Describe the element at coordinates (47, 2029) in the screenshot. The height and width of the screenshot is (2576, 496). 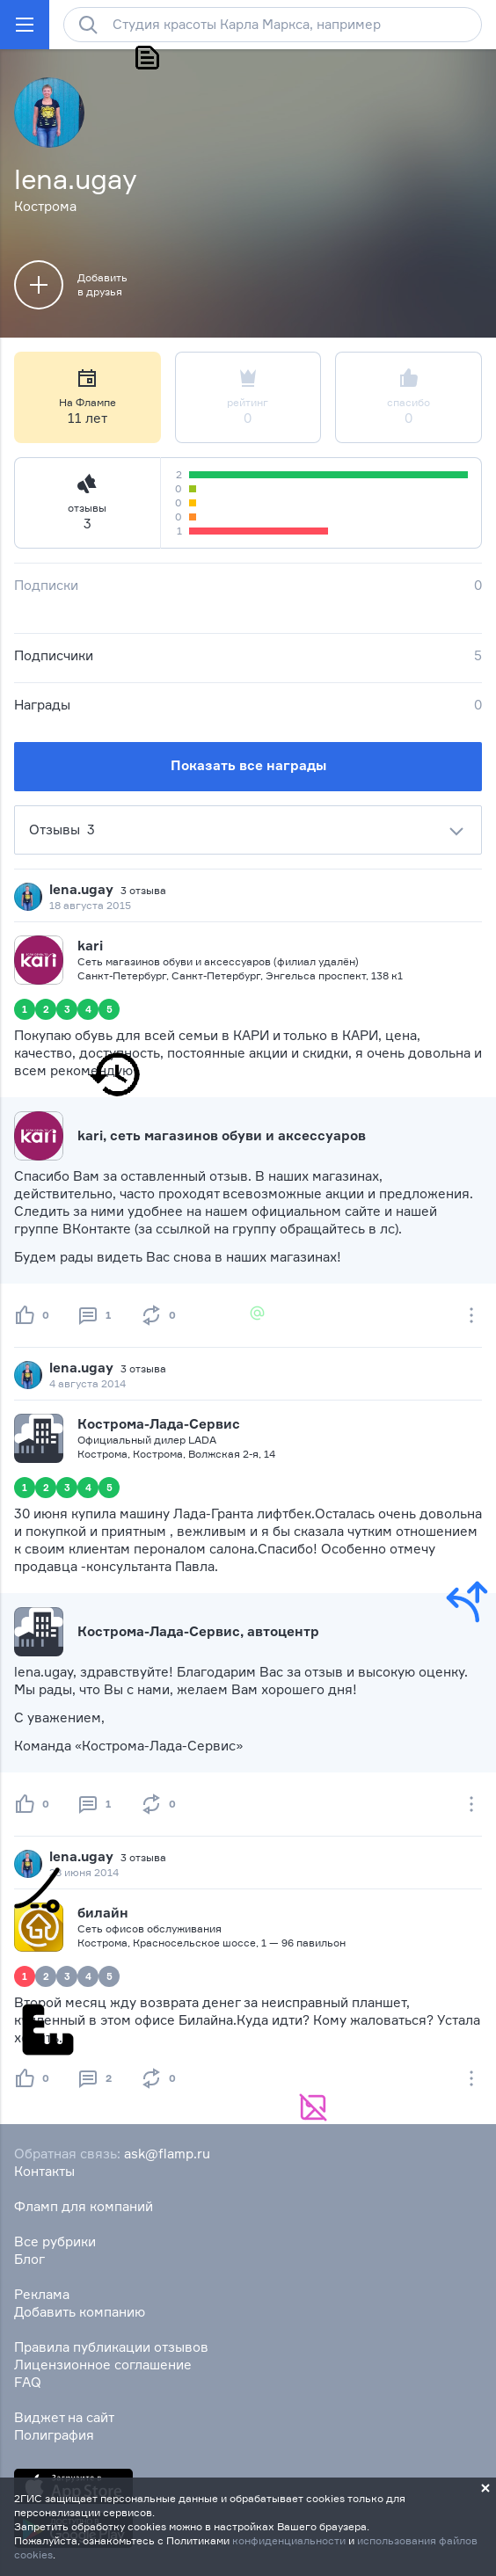
I see `access measurement tools` at that location.